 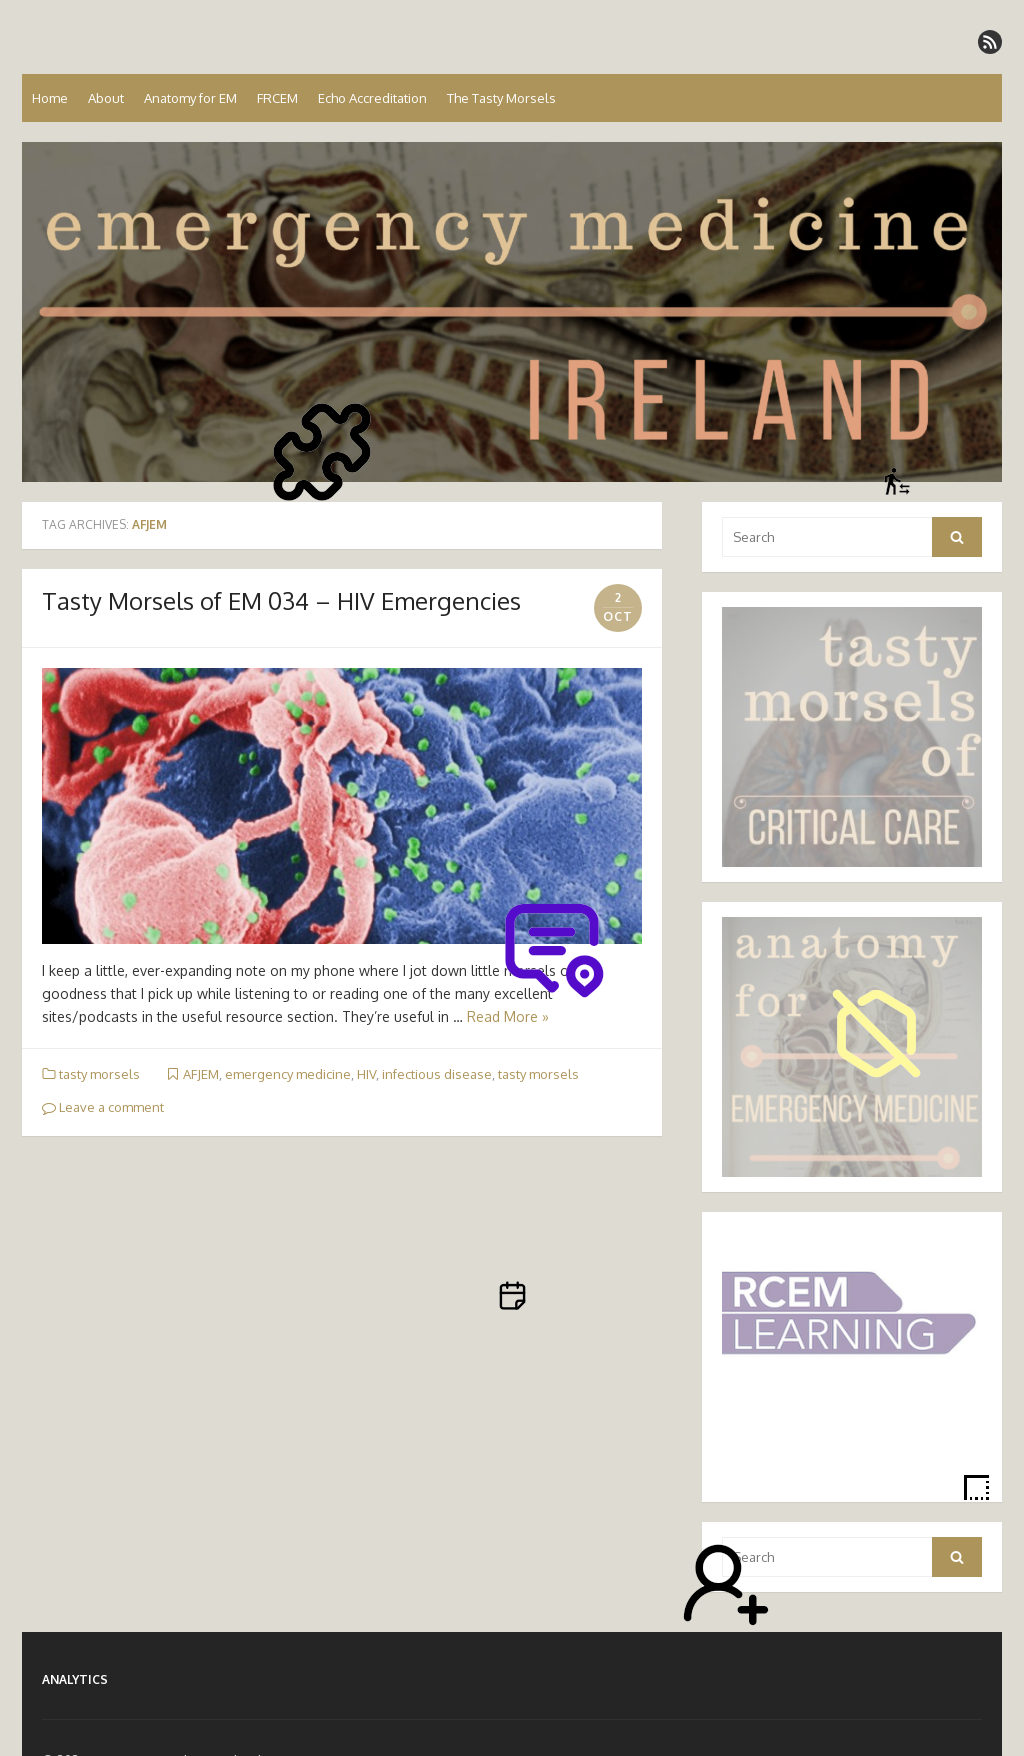 I want to click on customize table or element border style, so click(x=976, y=1487).